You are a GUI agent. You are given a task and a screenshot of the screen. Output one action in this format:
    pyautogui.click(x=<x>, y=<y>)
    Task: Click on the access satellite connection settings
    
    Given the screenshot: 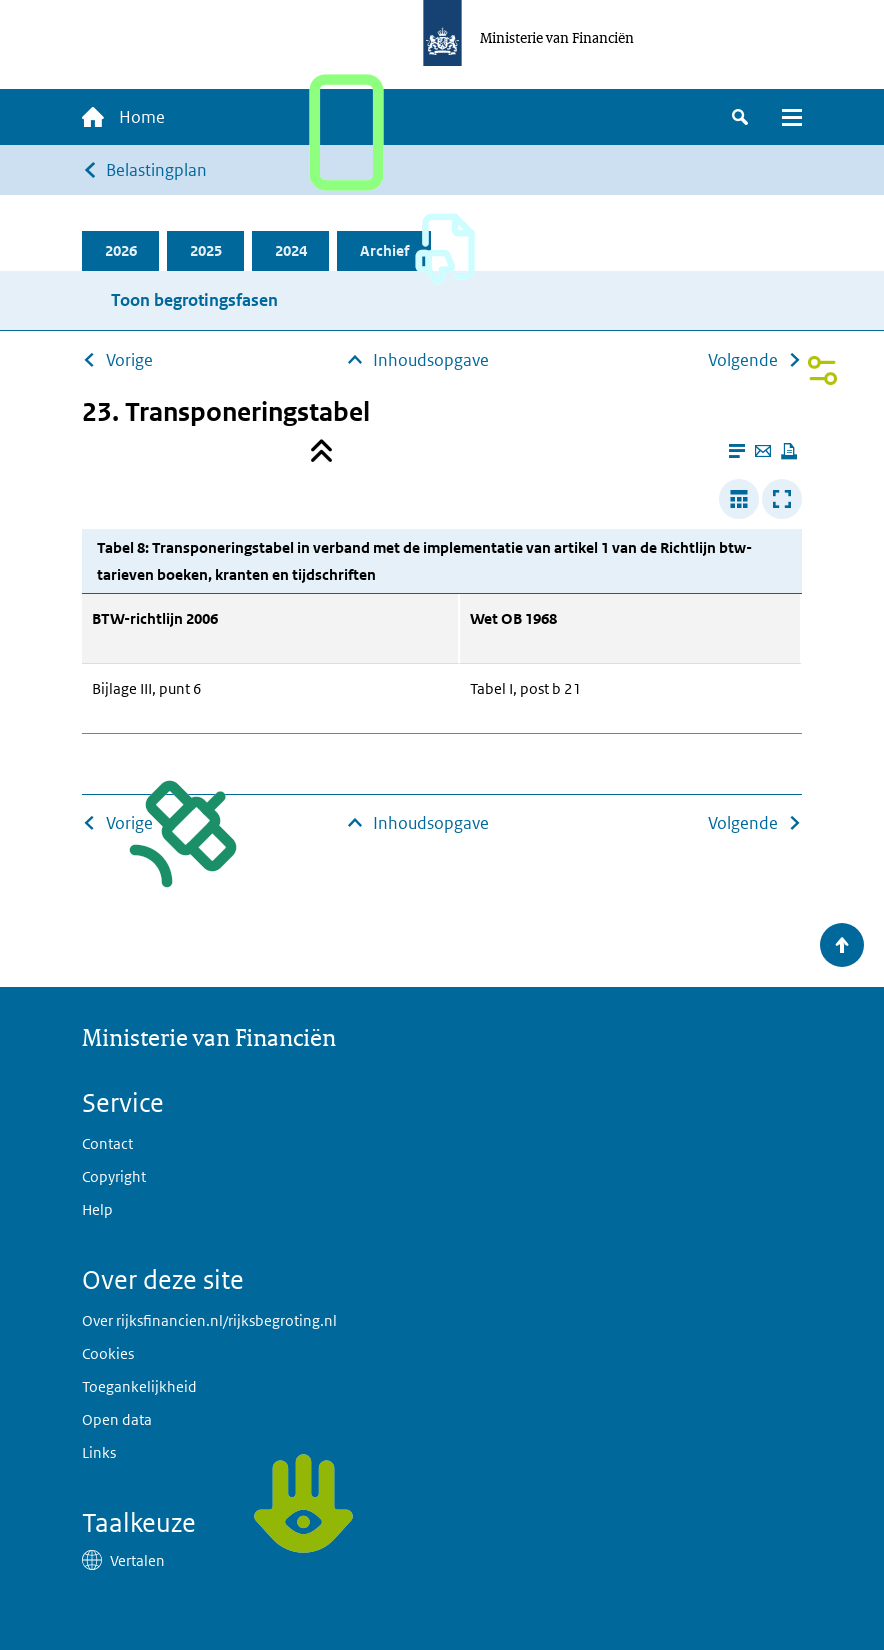 What is the action you would take?
    pyautogui.click(x=183, y=834)
    